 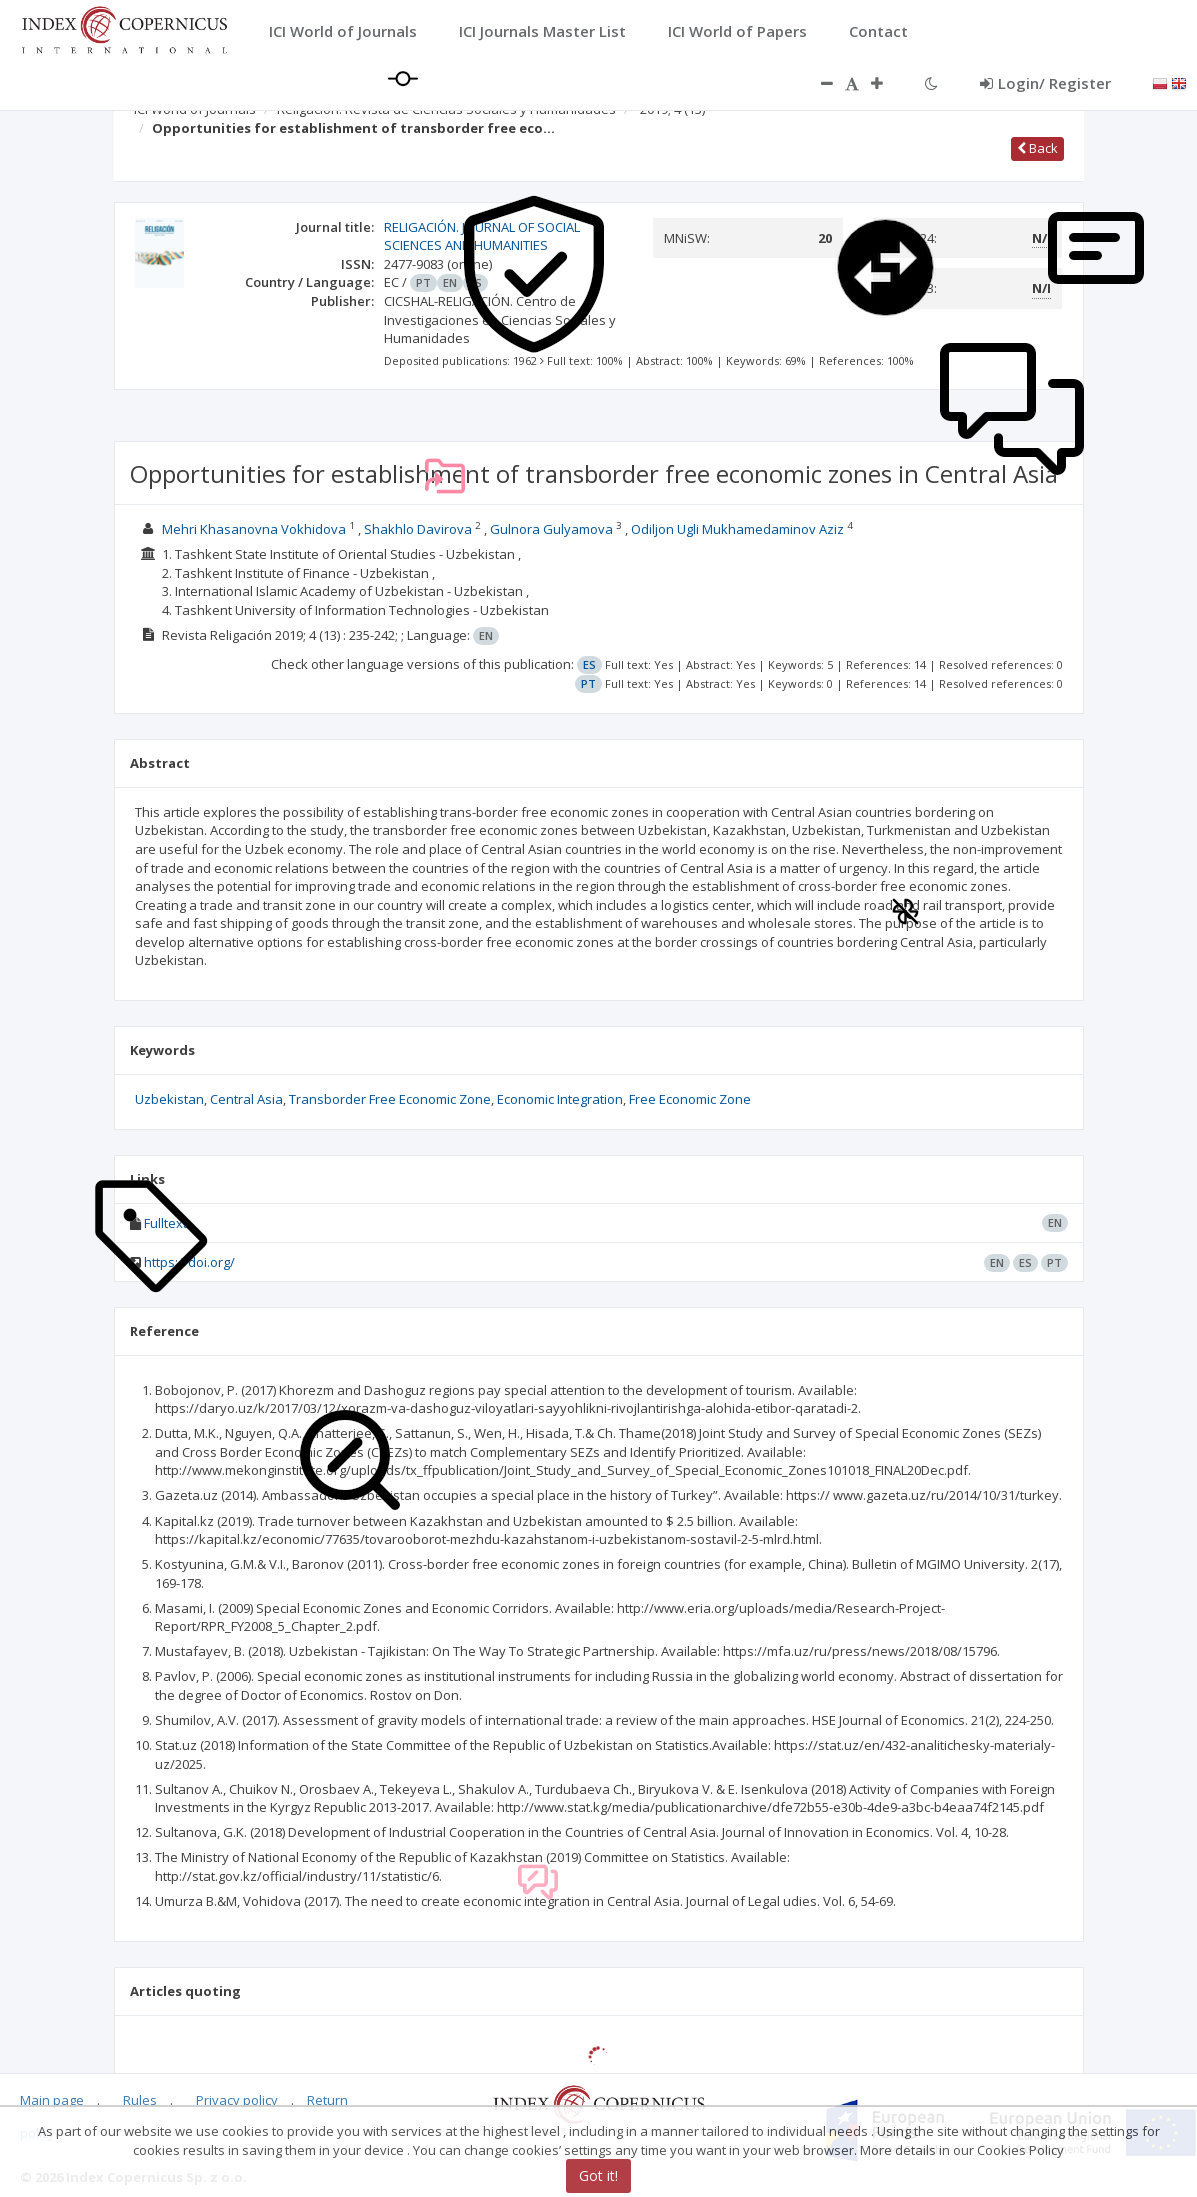 I want to click on access a linked or shortcut folder, so click(x=445, y=476).